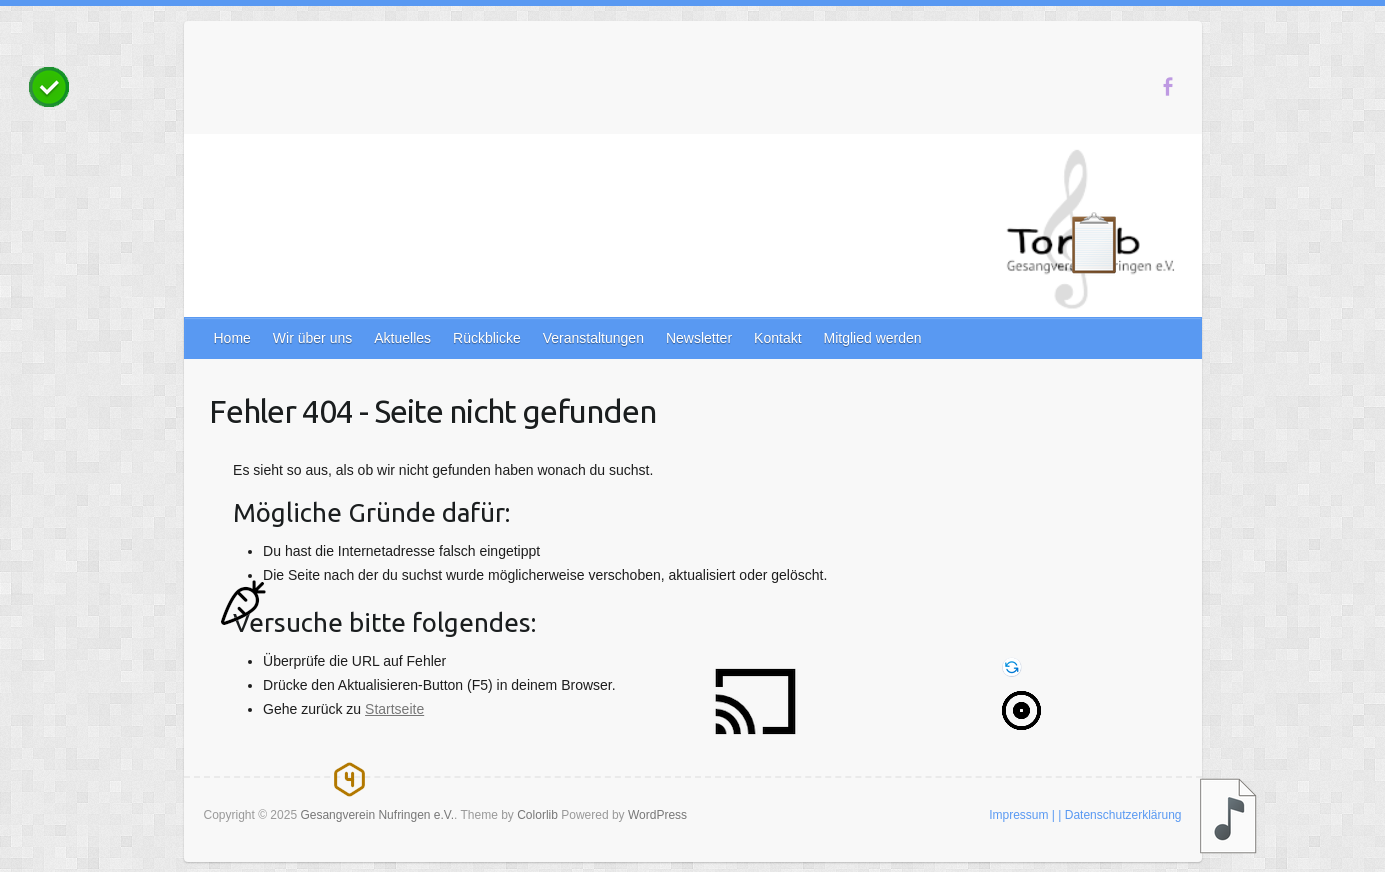 The width and height of the screenshot is (1385, 872). Describe the element at coordinates (1228, 816) in the screenshot. I see `open an audio file` at that location.